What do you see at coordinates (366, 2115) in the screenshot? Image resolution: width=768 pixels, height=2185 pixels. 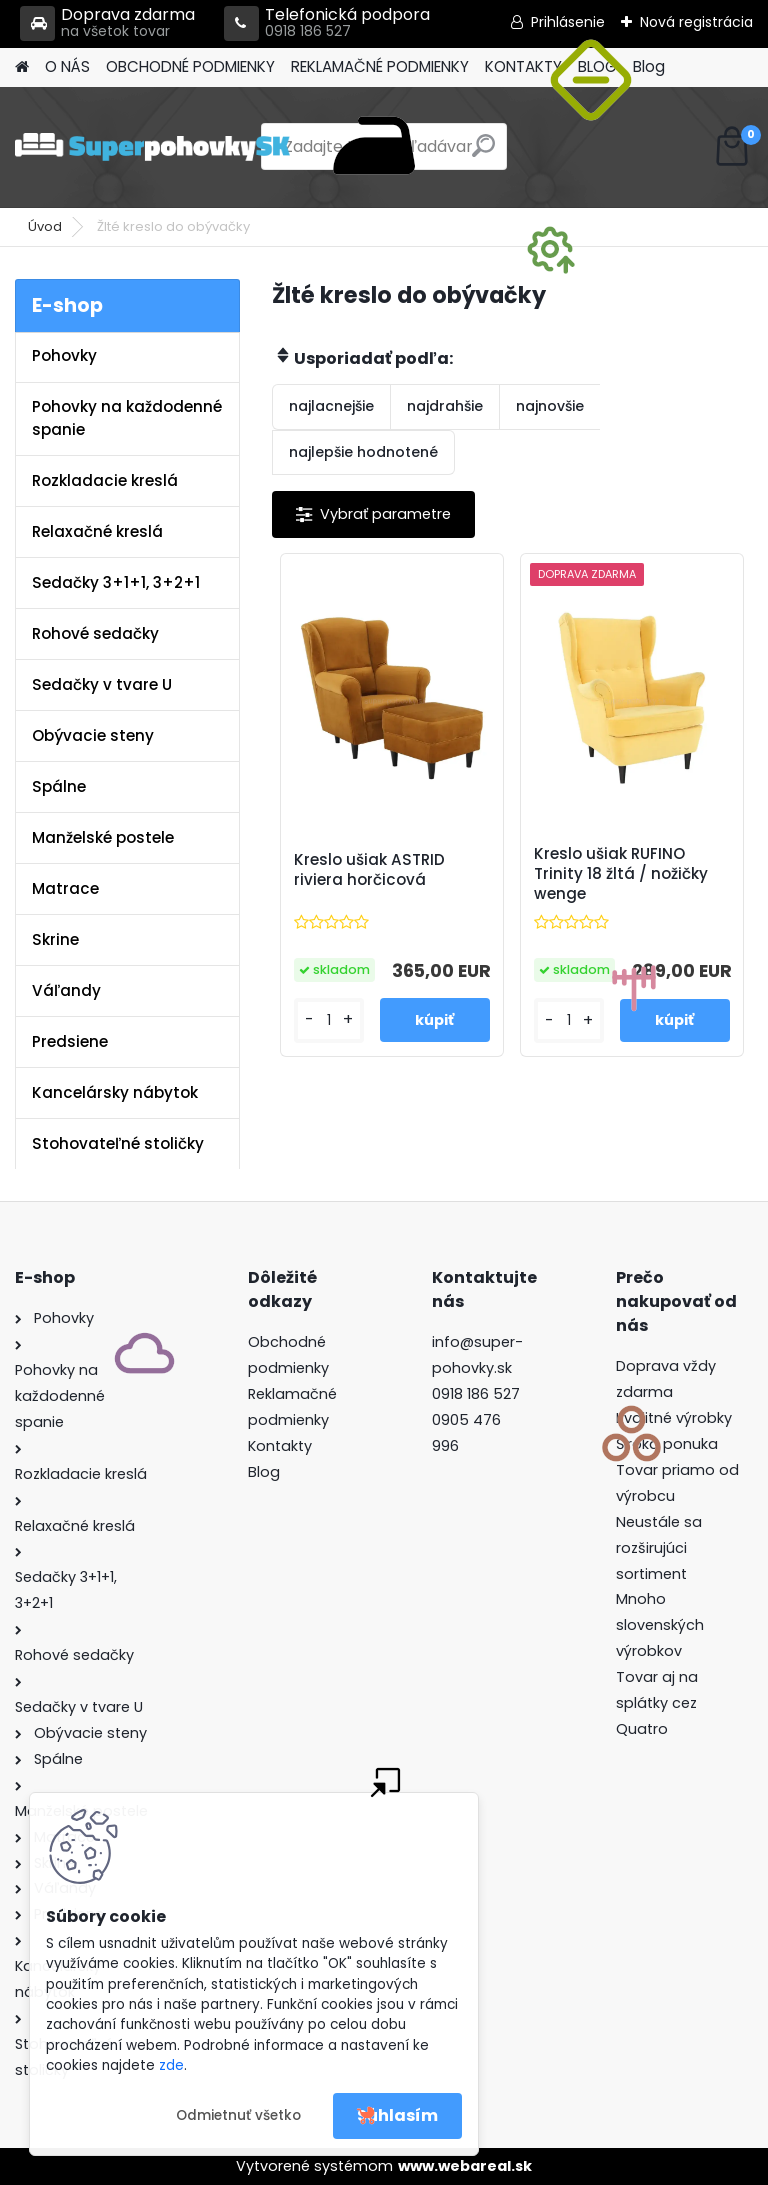 I see `access baby or parenting-related features` at bounding box center [366, 2115].